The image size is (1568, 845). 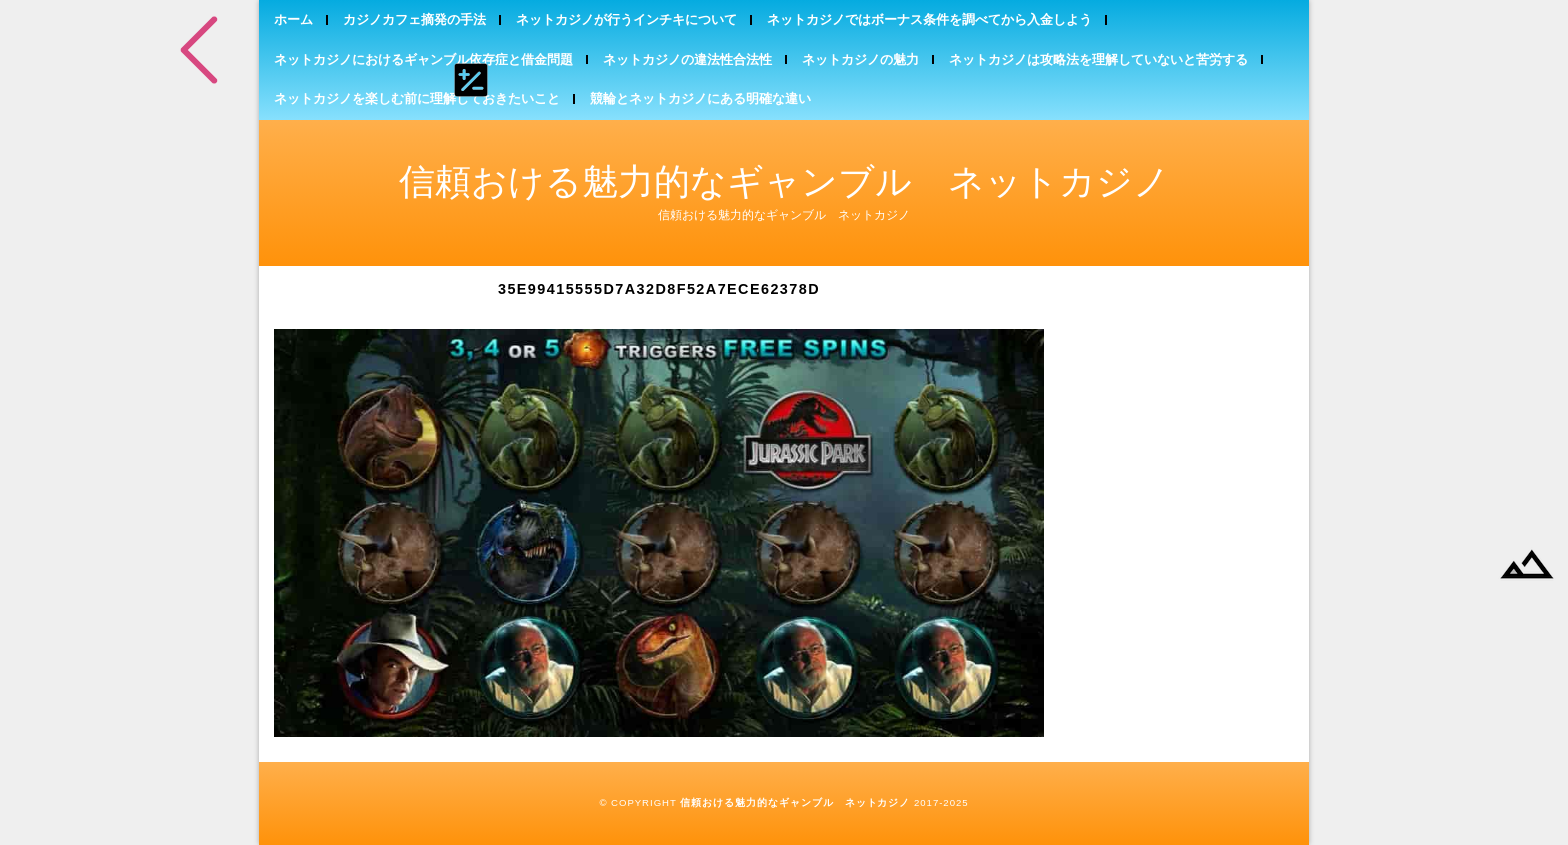 What do you see at coordinates (1527, 564) in the screenshot?
I see `view landscape orientation photos` at bounding box center [1527, 564].